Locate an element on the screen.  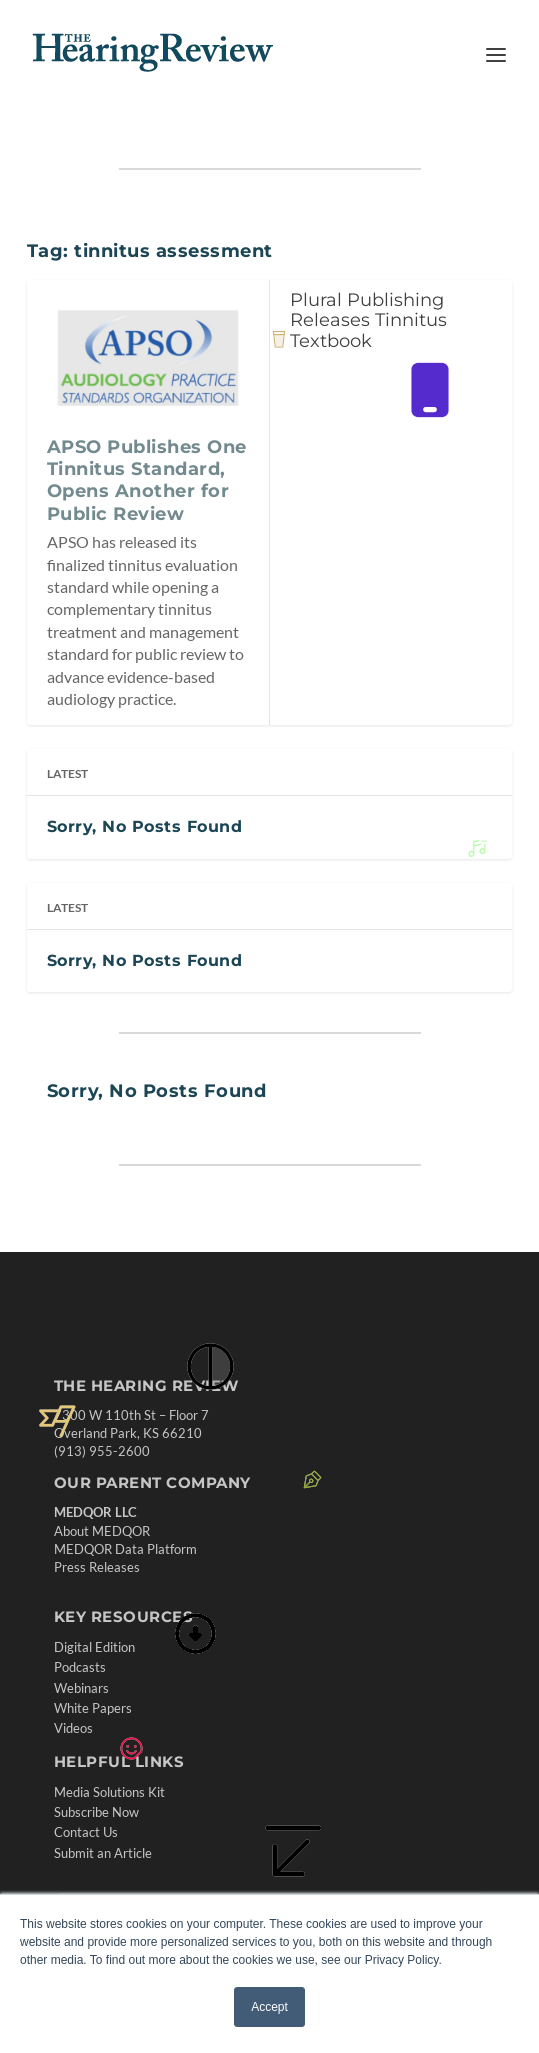
download file or content is located at coordinates (195, 1633).